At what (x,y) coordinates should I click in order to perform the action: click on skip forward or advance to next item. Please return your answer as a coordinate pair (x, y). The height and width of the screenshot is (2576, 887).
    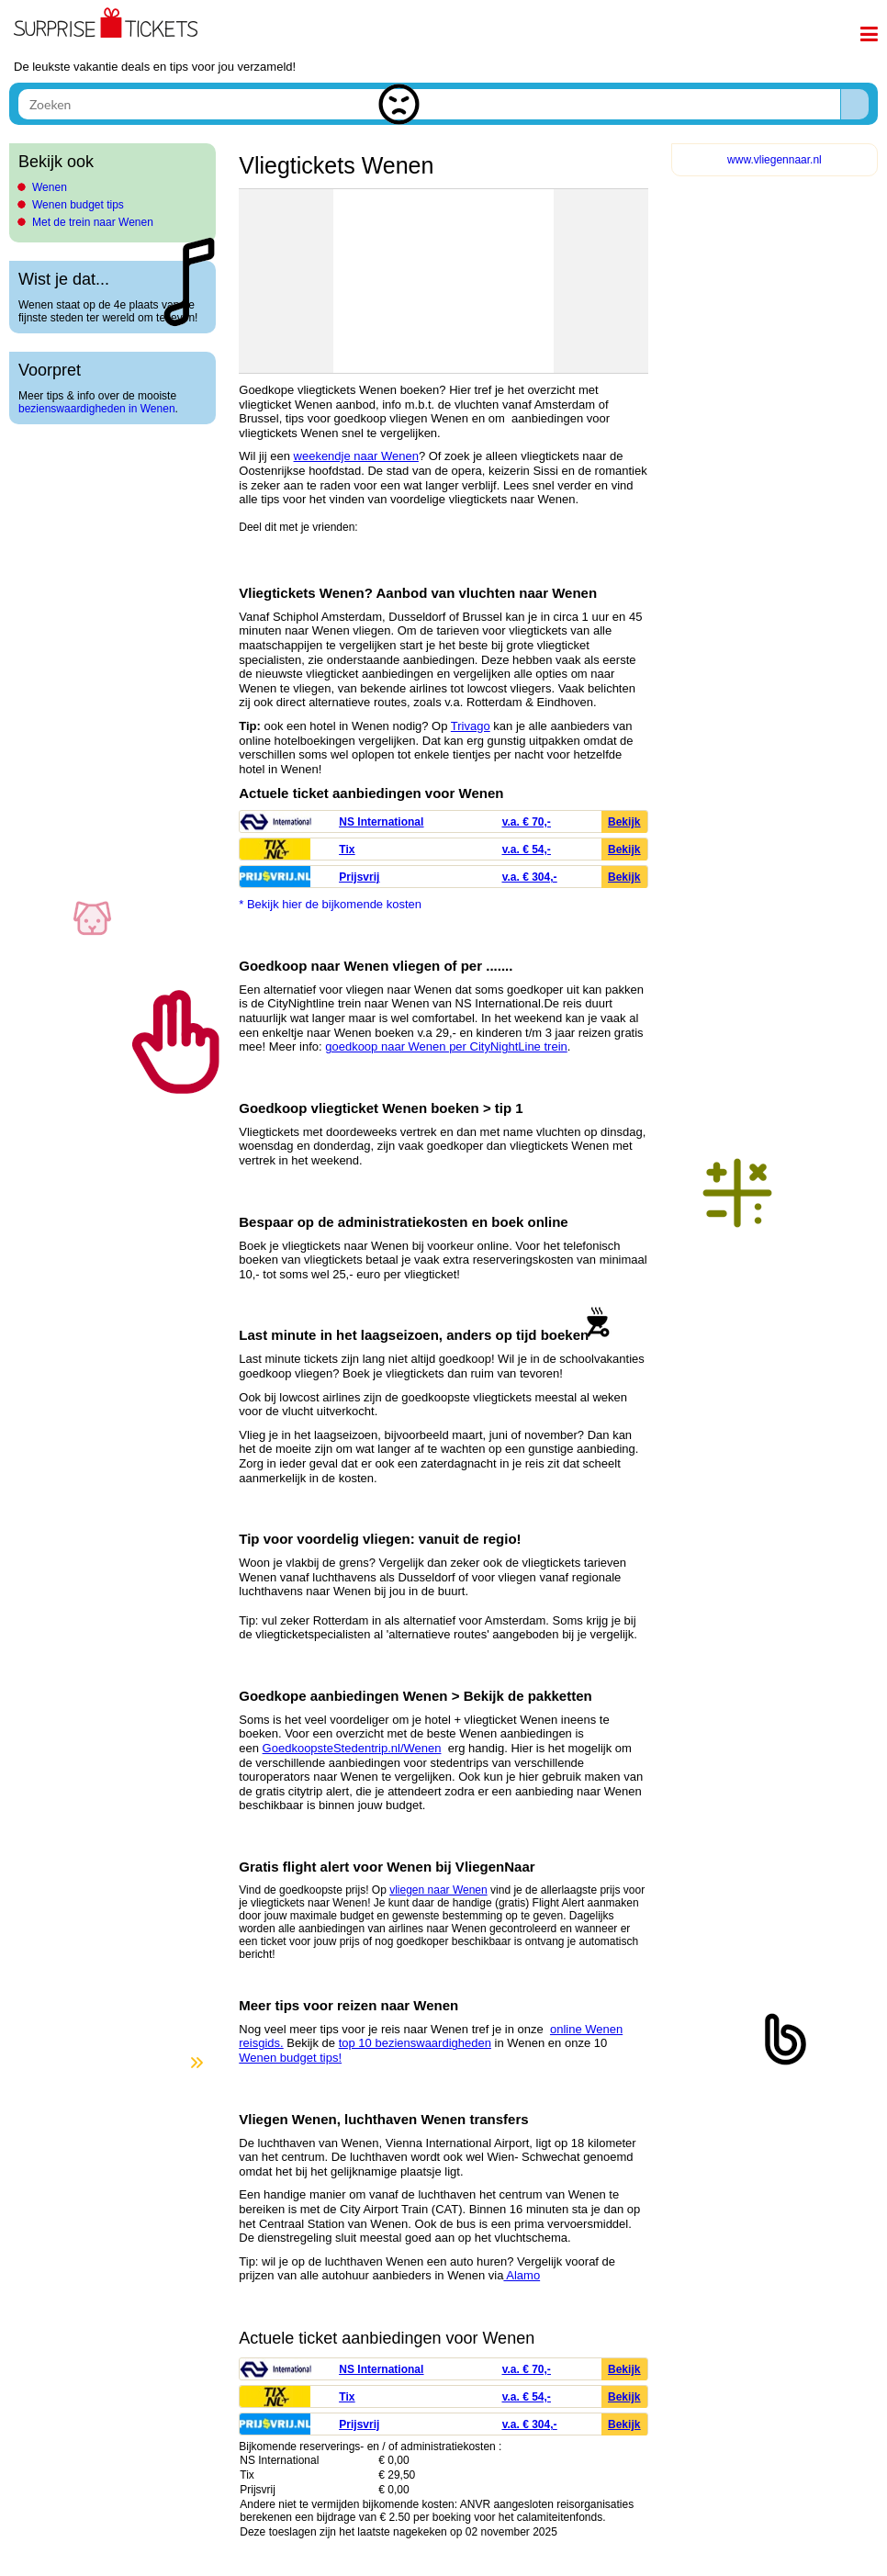
    Looking at the image, I should click on (196, 2063).